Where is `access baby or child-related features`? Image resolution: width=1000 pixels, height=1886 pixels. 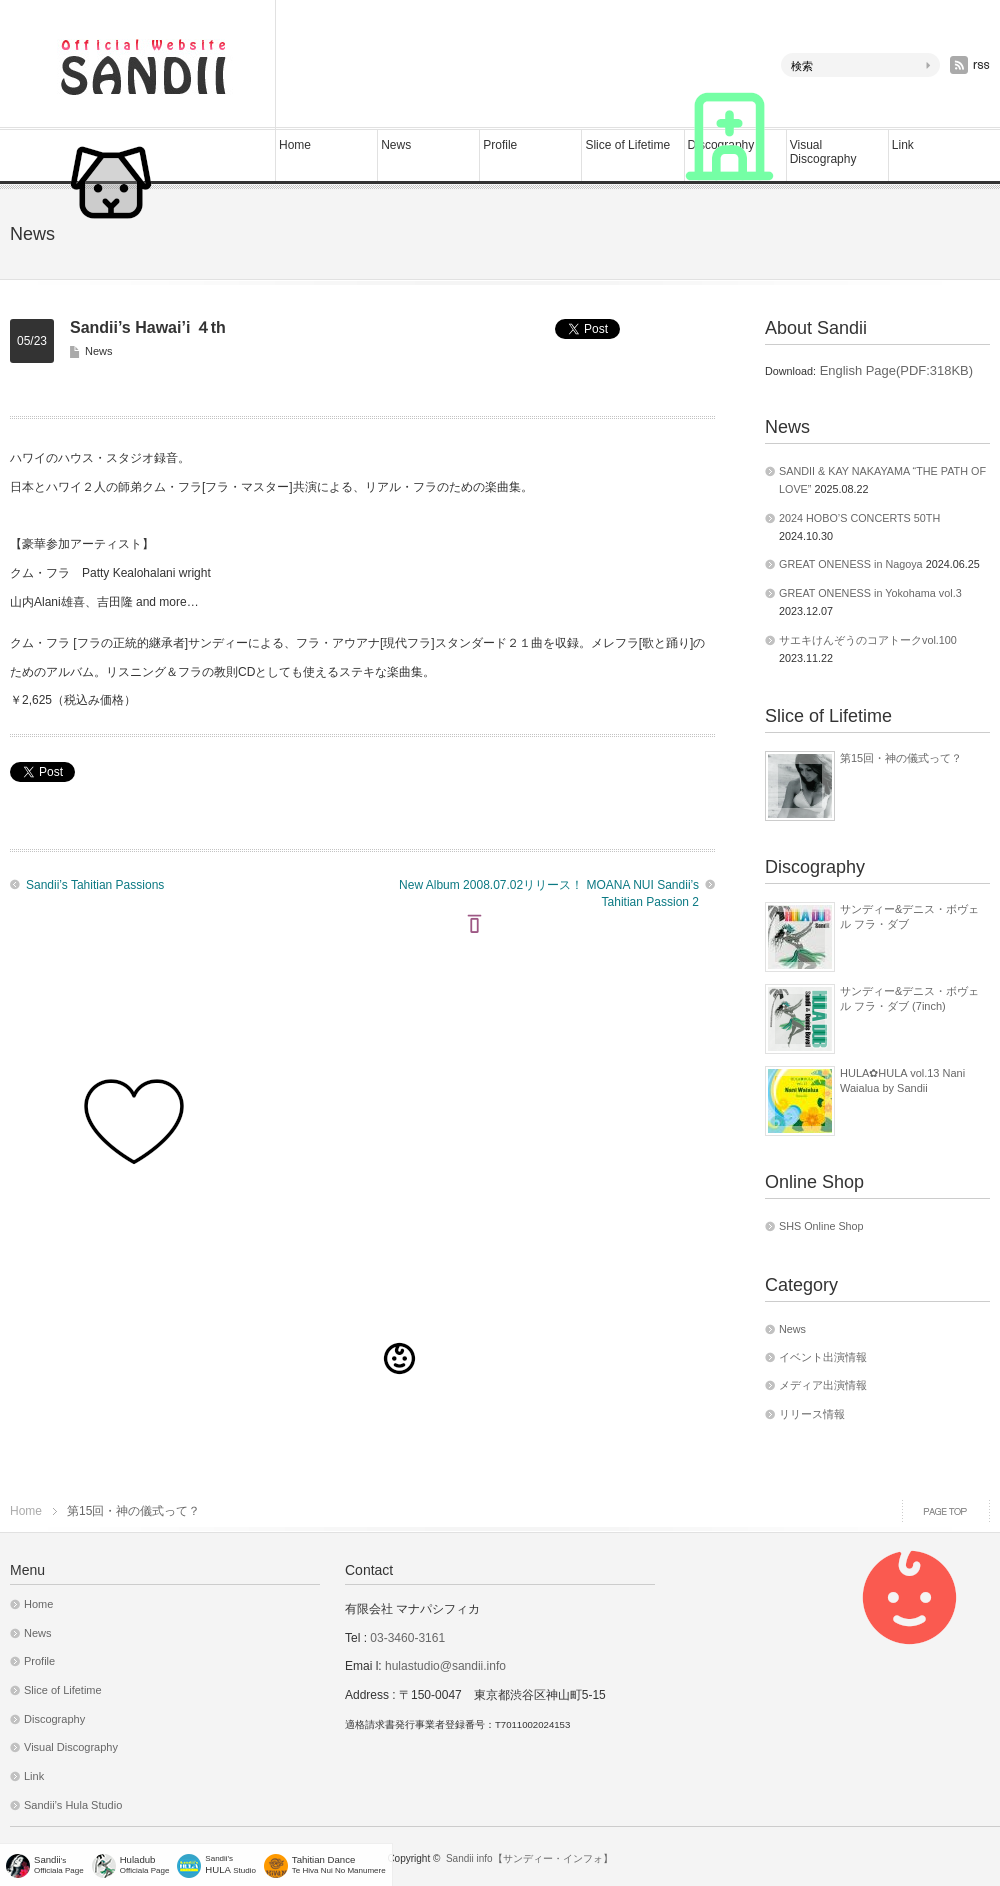
access baby or child-related features is located at coordinates (909, 1597).